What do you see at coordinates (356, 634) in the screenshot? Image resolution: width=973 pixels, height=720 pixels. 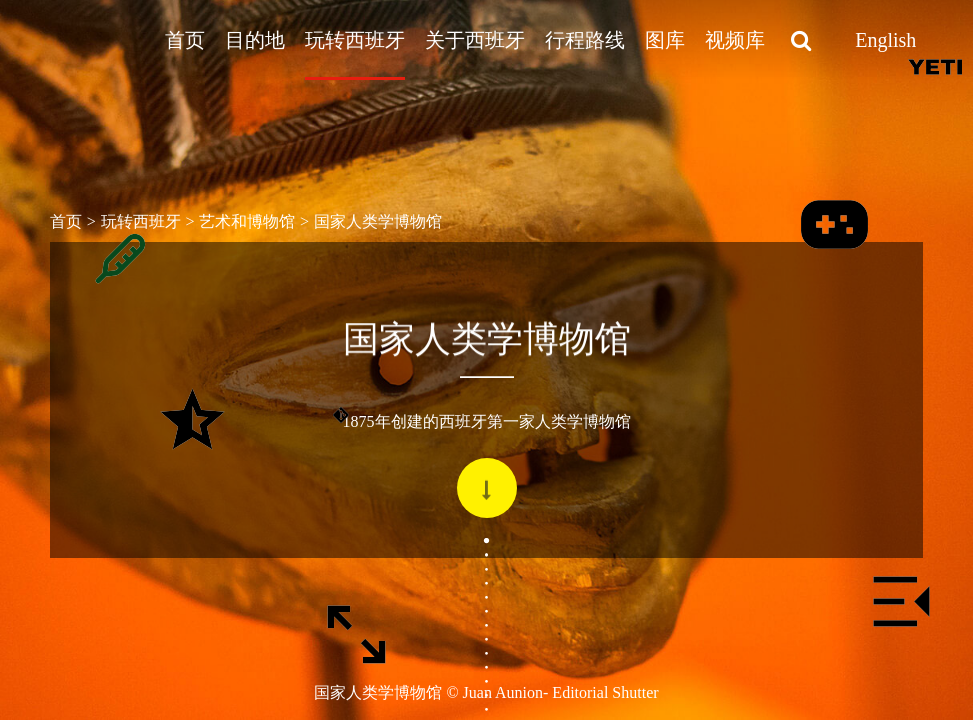 I see `expand content to full screen` at bounding box center [356, 634].